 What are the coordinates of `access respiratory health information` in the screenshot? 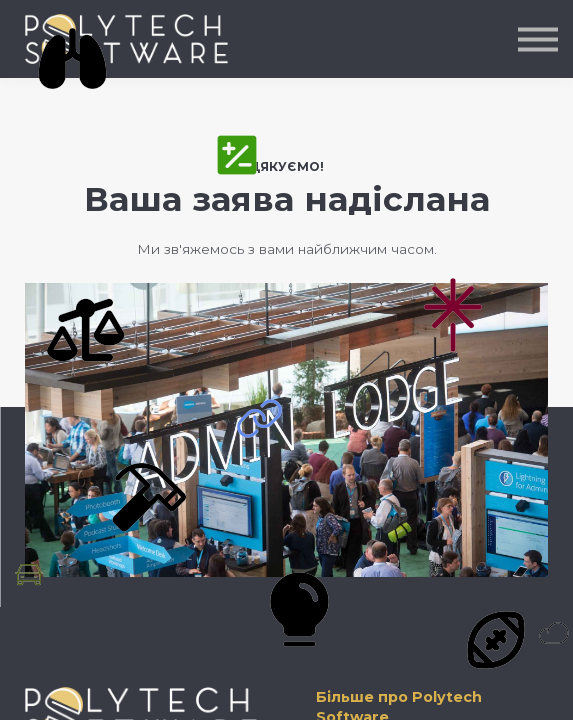 It's located at (72, 58).